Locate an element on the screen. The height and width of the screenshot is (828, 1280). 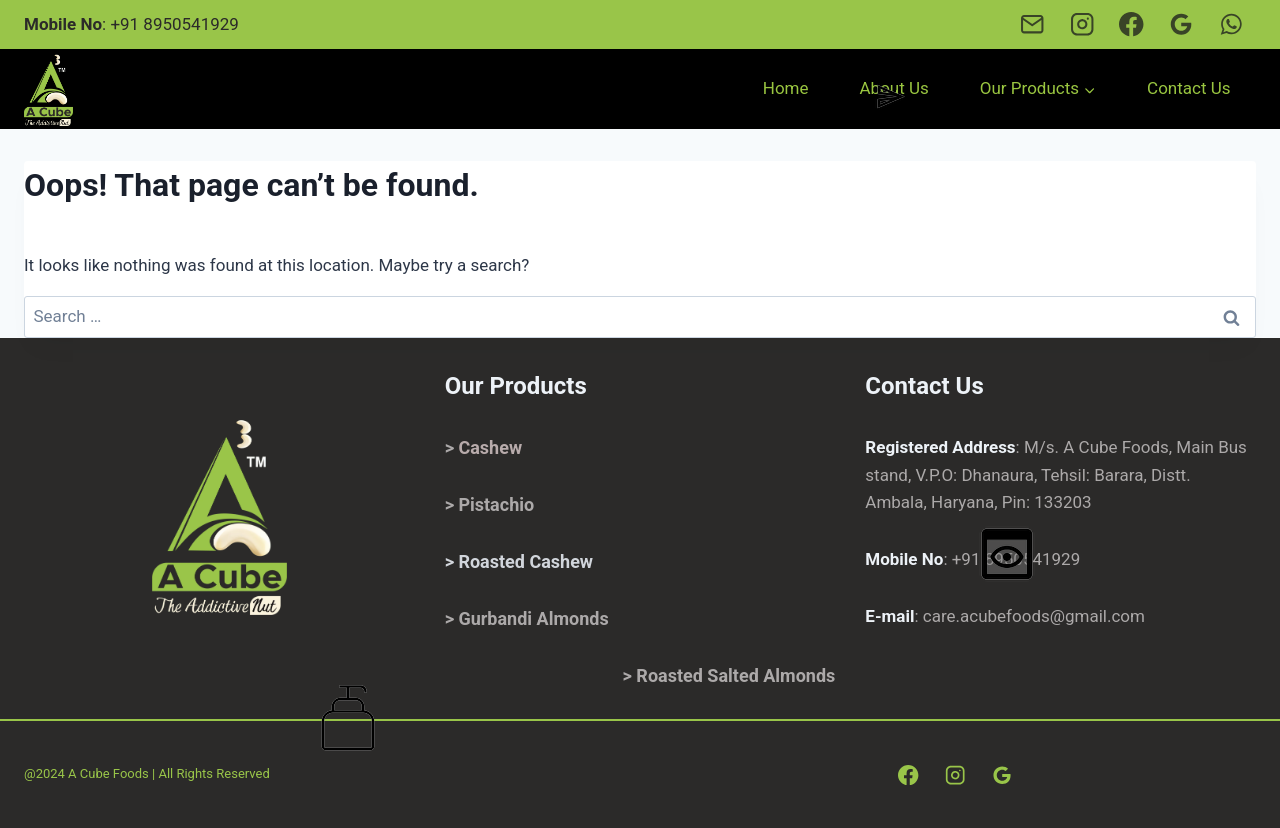
send a message or email is located at coordinates (890, 96).